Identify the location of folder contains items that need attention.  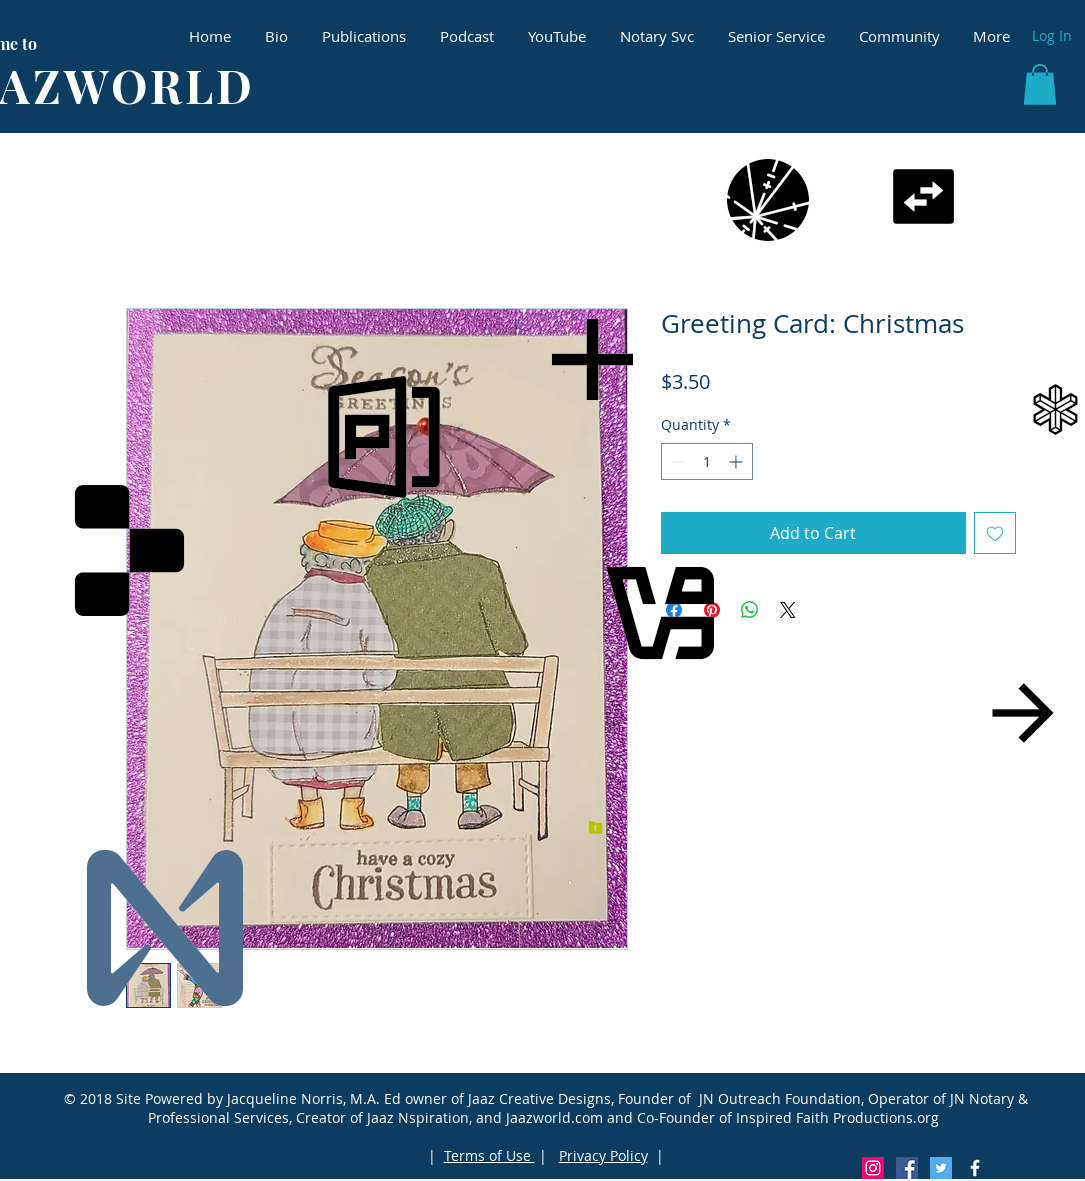
(595, 827).